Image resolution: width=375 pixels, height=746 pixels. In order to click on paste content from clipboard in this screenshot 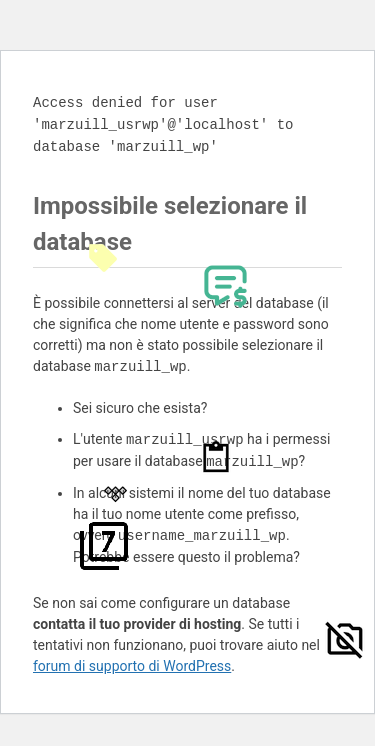, I will do `click(216, 458)`.